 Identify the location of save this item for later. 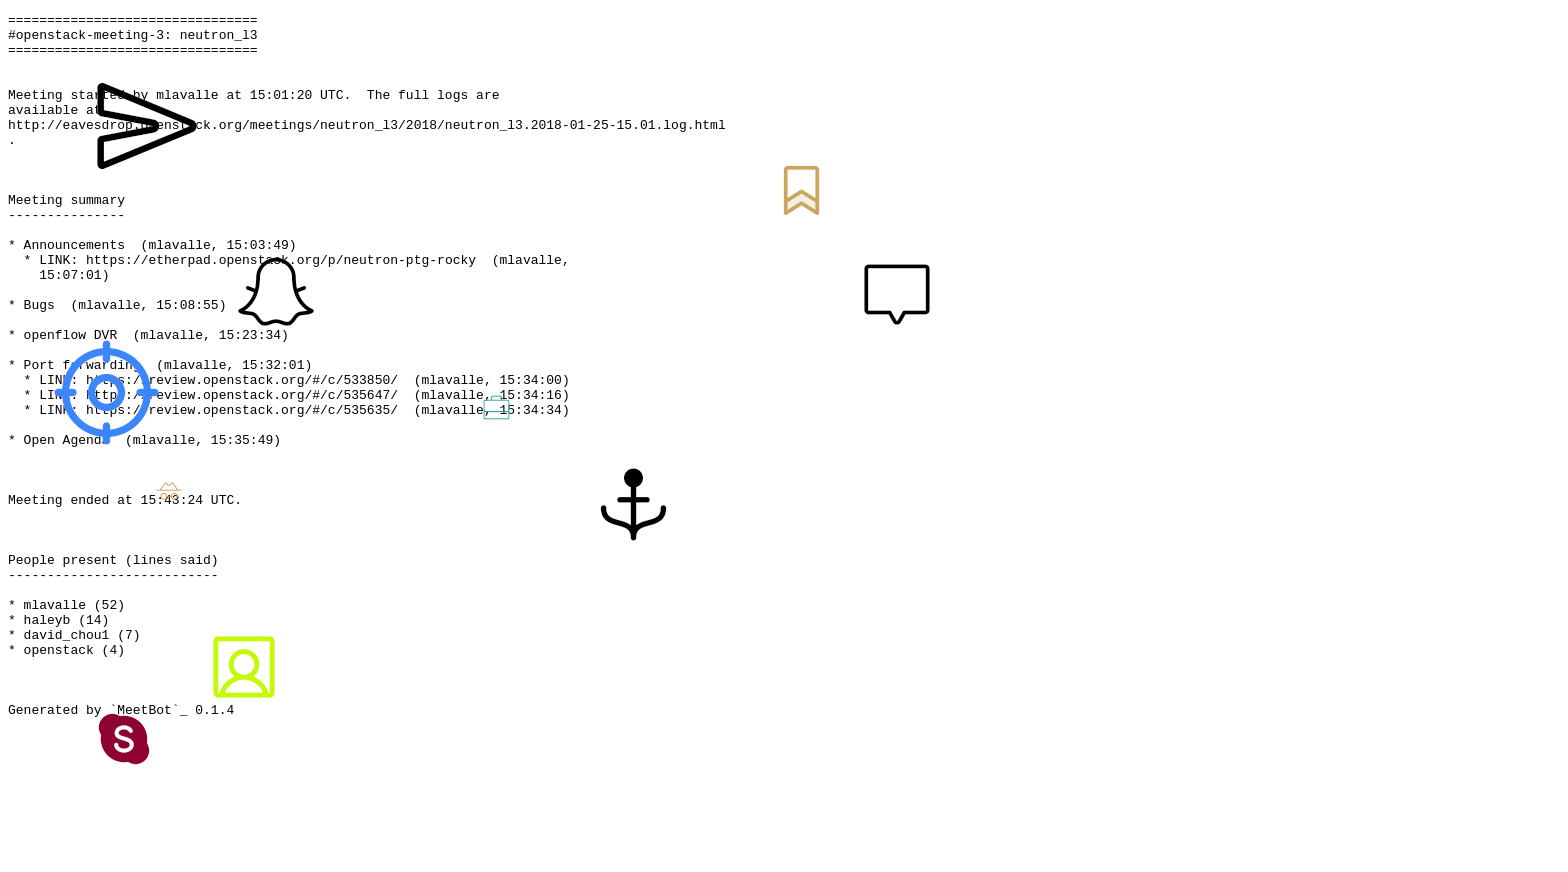
(801, 189).